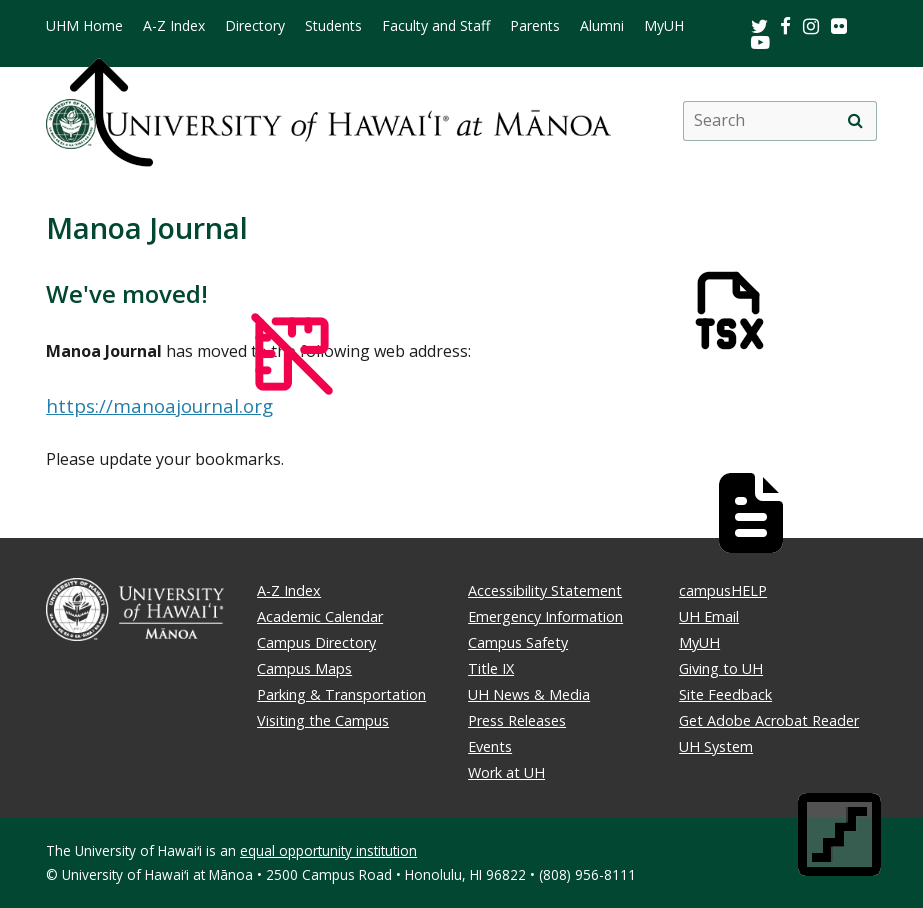  I want to click on disable measurement tools, so click(292, 354).